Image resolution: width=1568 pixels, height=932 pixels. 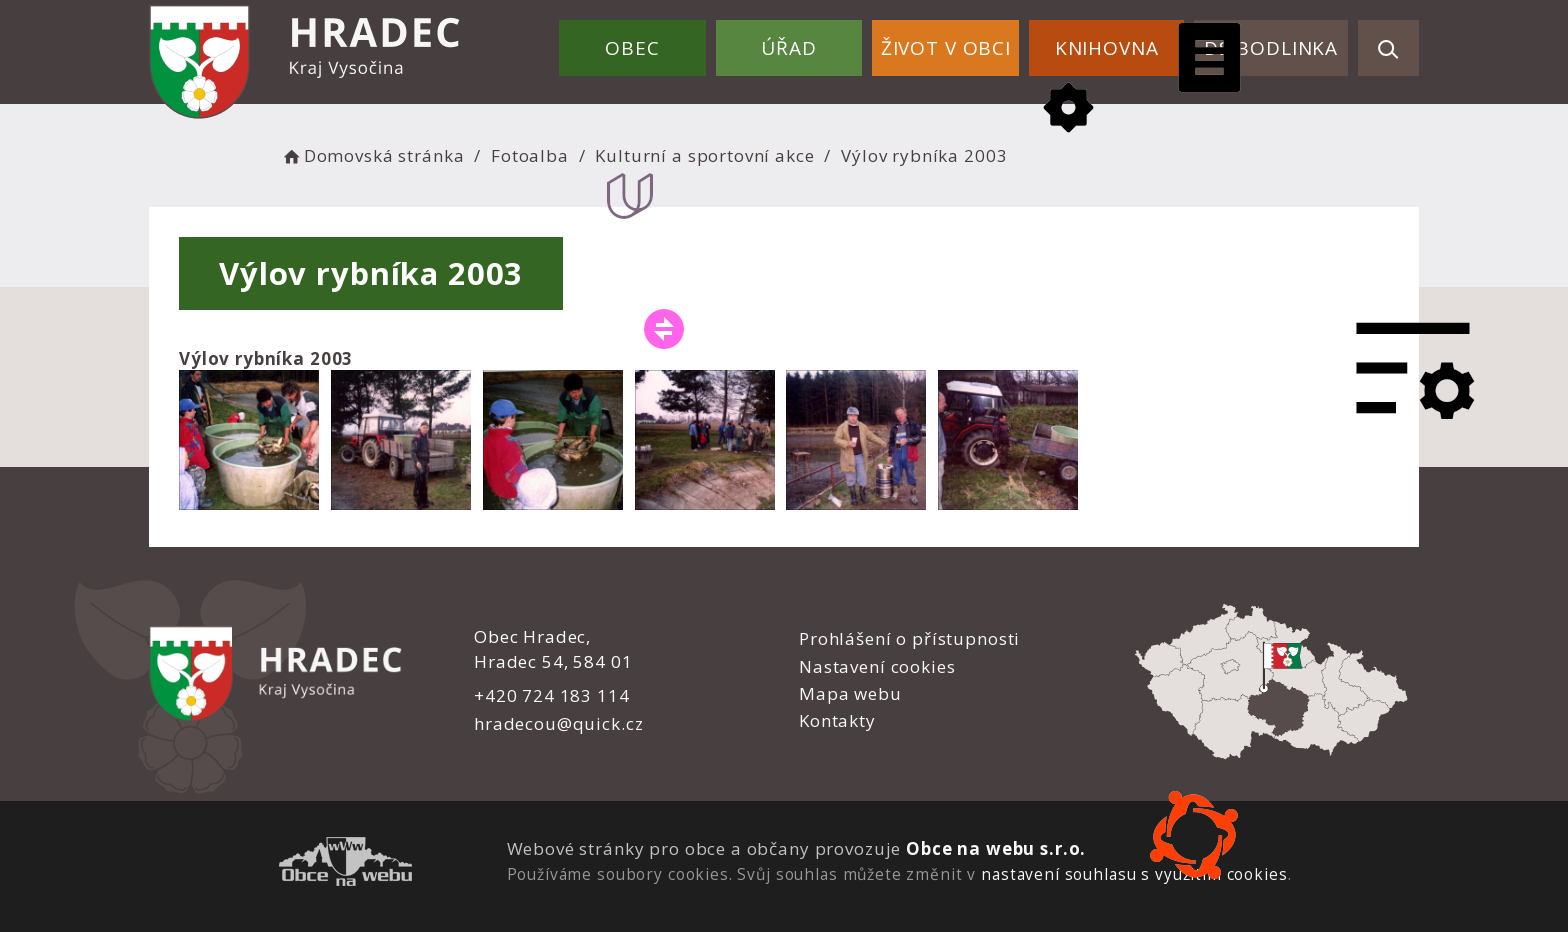 I want to click on open the Udacity learning platform, so click(x=630, y=196).